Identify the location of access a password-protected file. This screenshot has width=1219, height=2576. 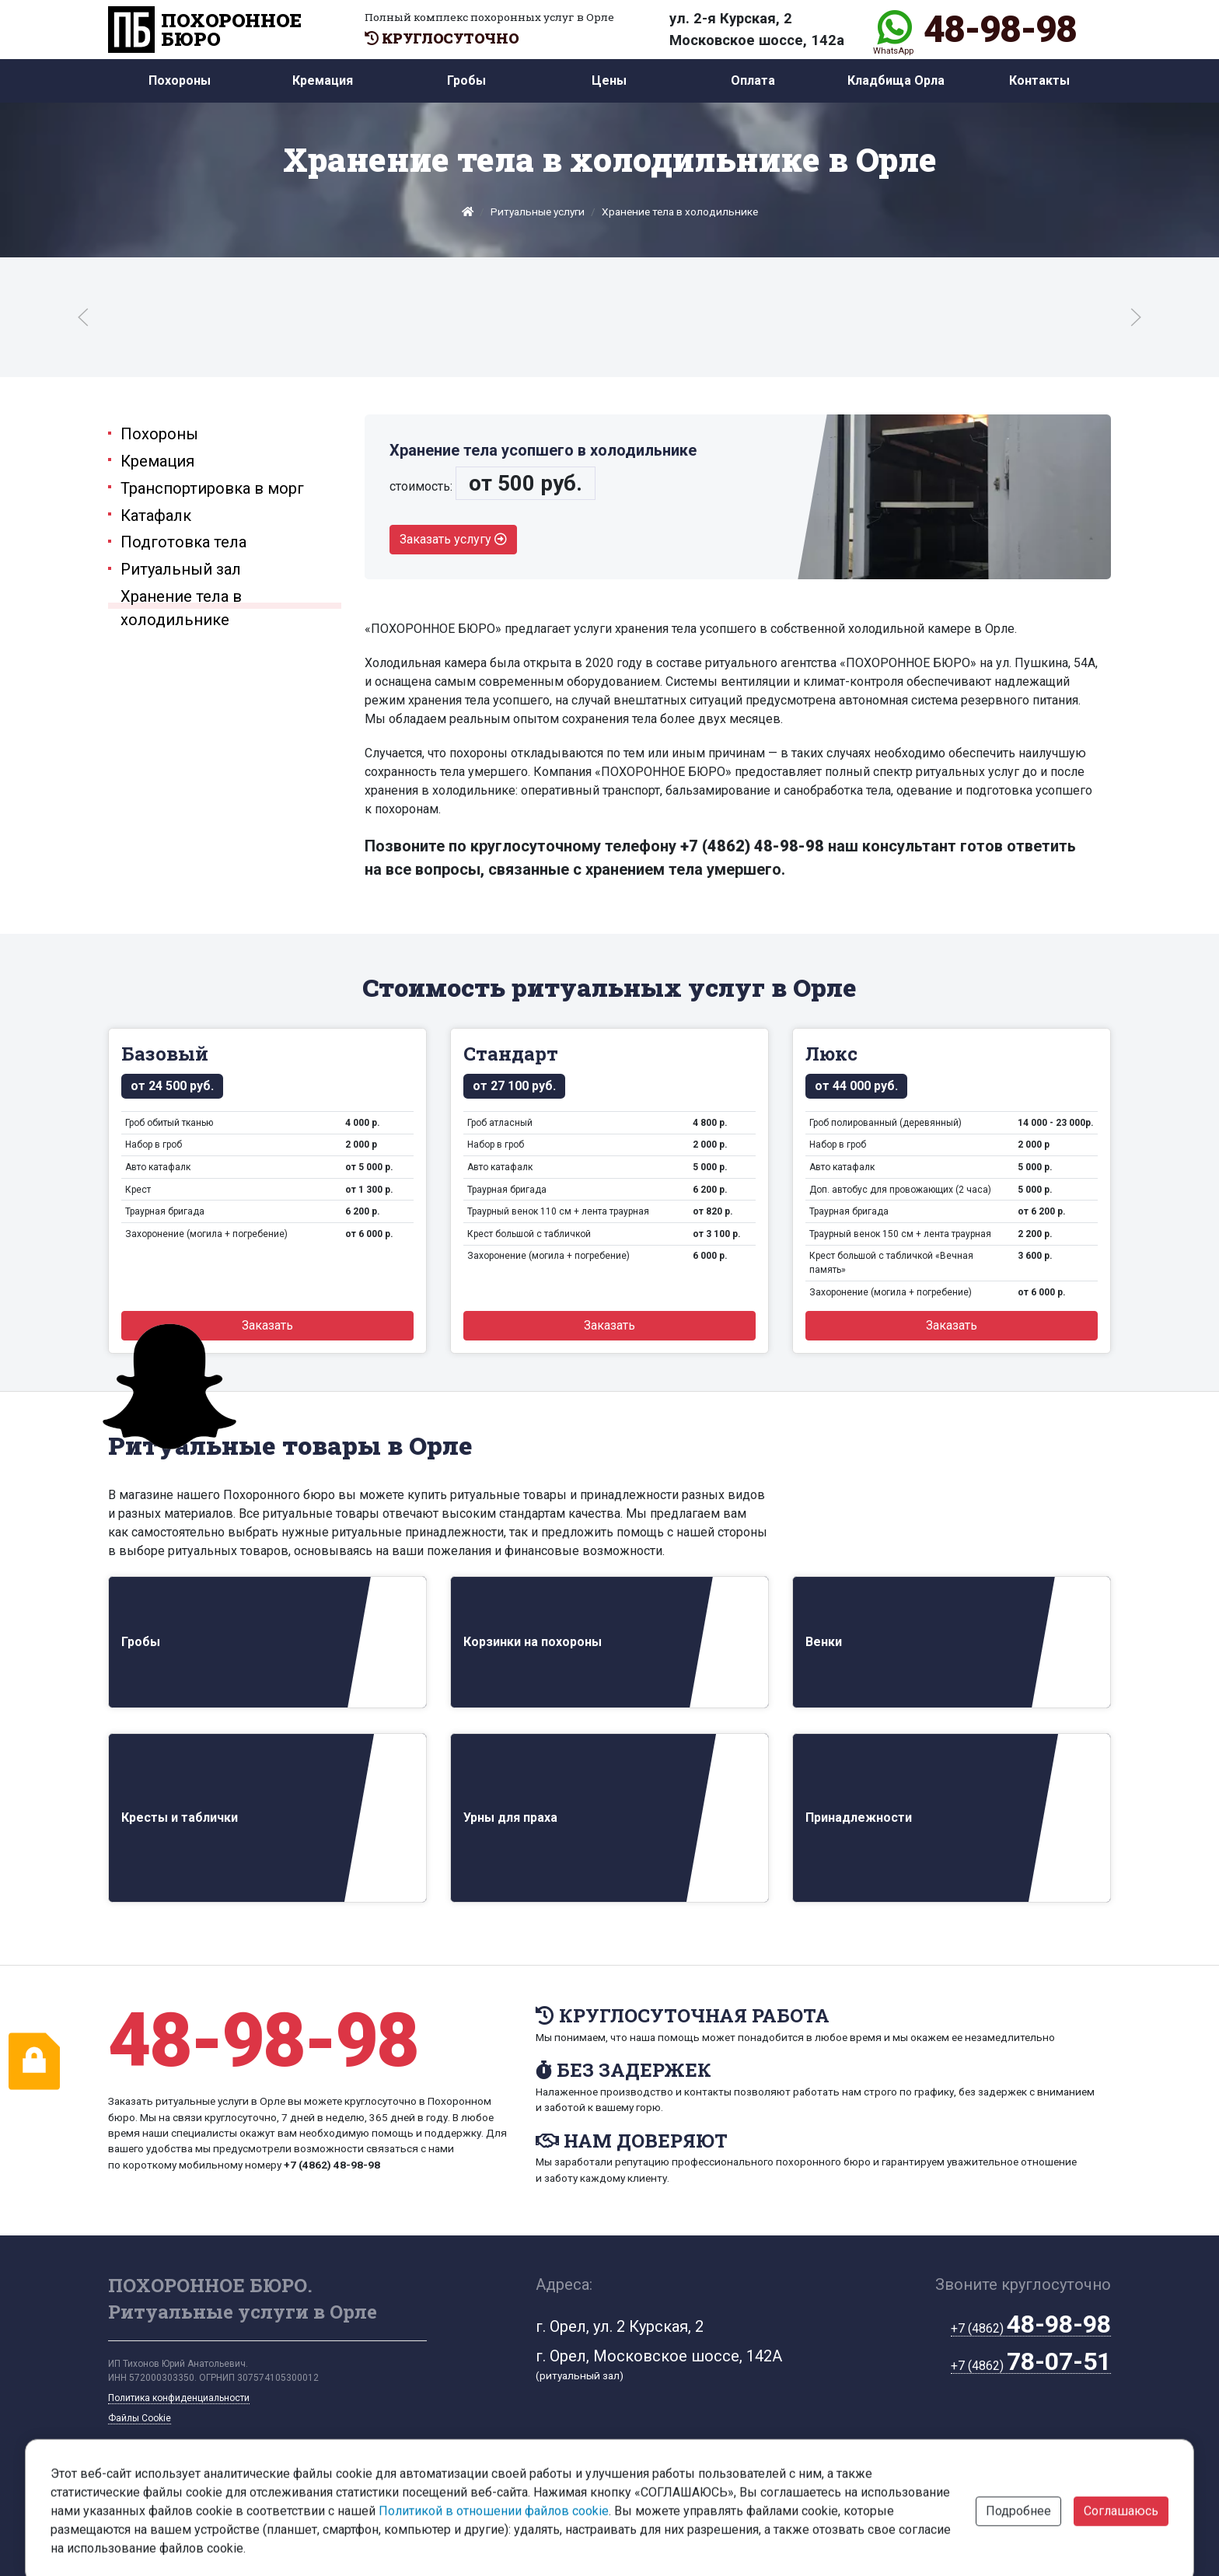
(34, 2061).